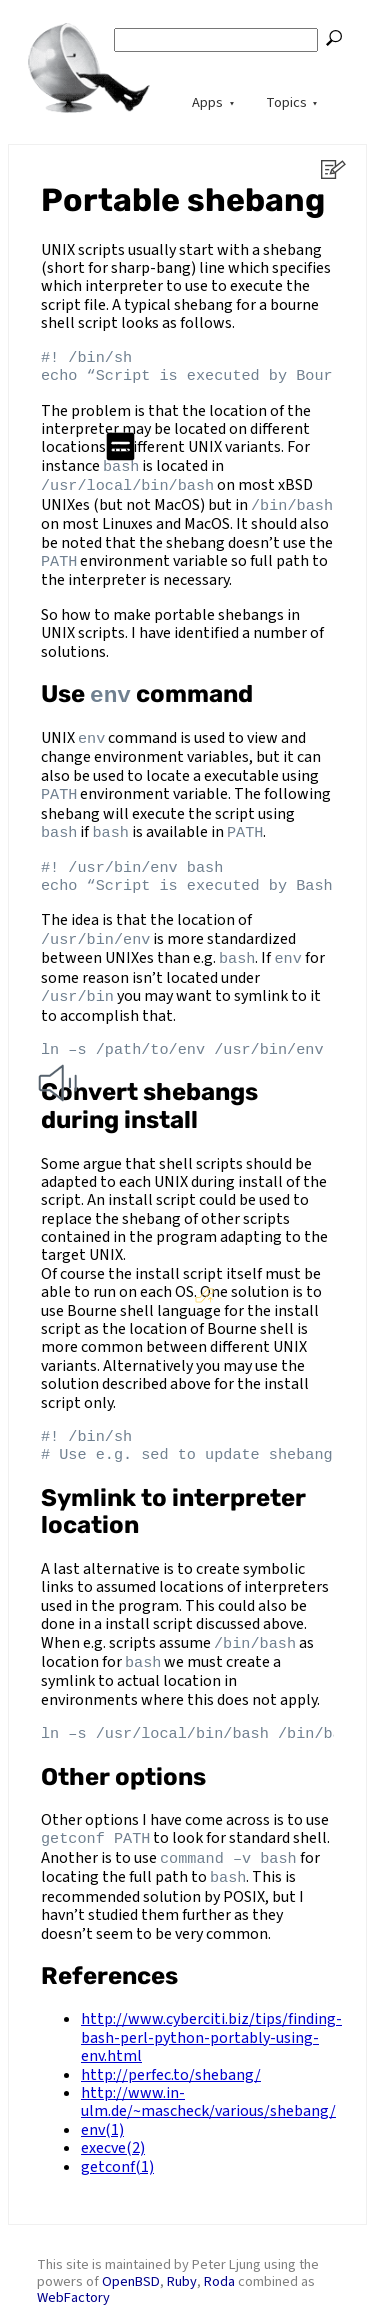 The height and width of the screenshot is (2319, 375). What do you see at coordinates (57, 1083) in the screenshot?
I see `increase or adjust volume level` at bounding box center [57, 1083].